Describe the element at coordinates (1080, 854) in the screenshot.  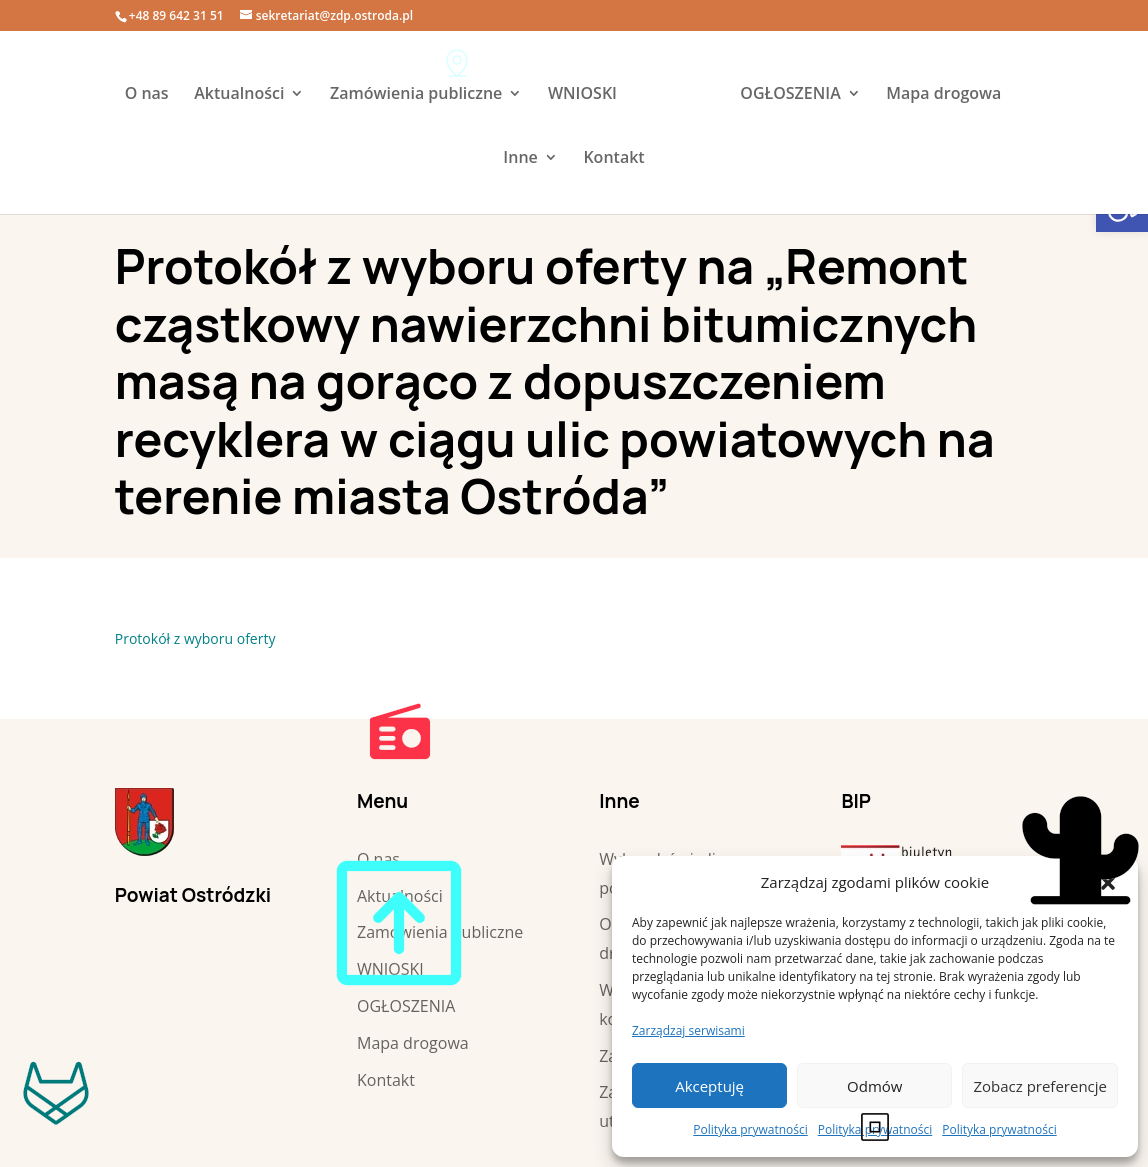
I see `indicates desert or arid climate category` at that location.